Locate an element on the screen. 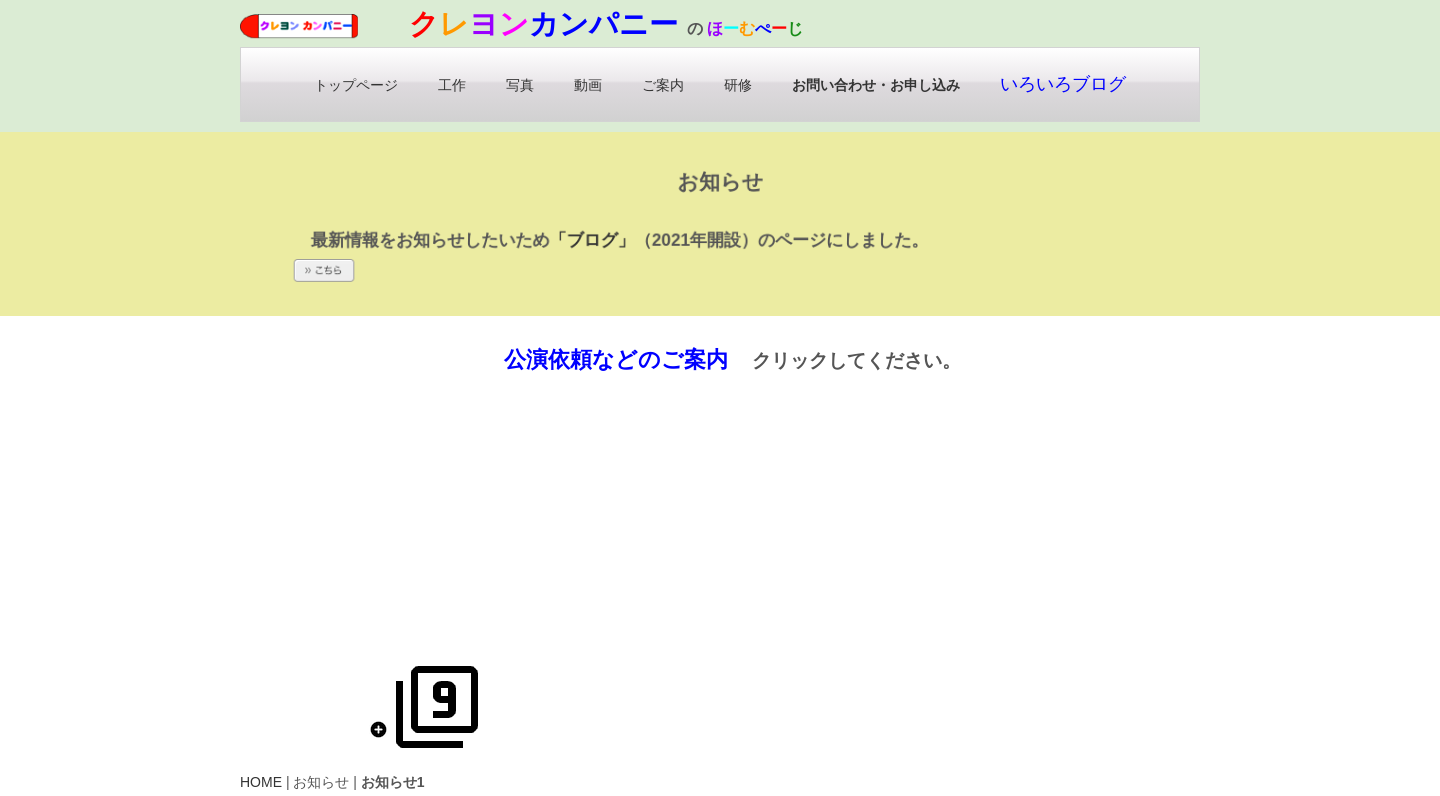  indicates 9 items in a stack or collection is located at coordinates (437, 707).